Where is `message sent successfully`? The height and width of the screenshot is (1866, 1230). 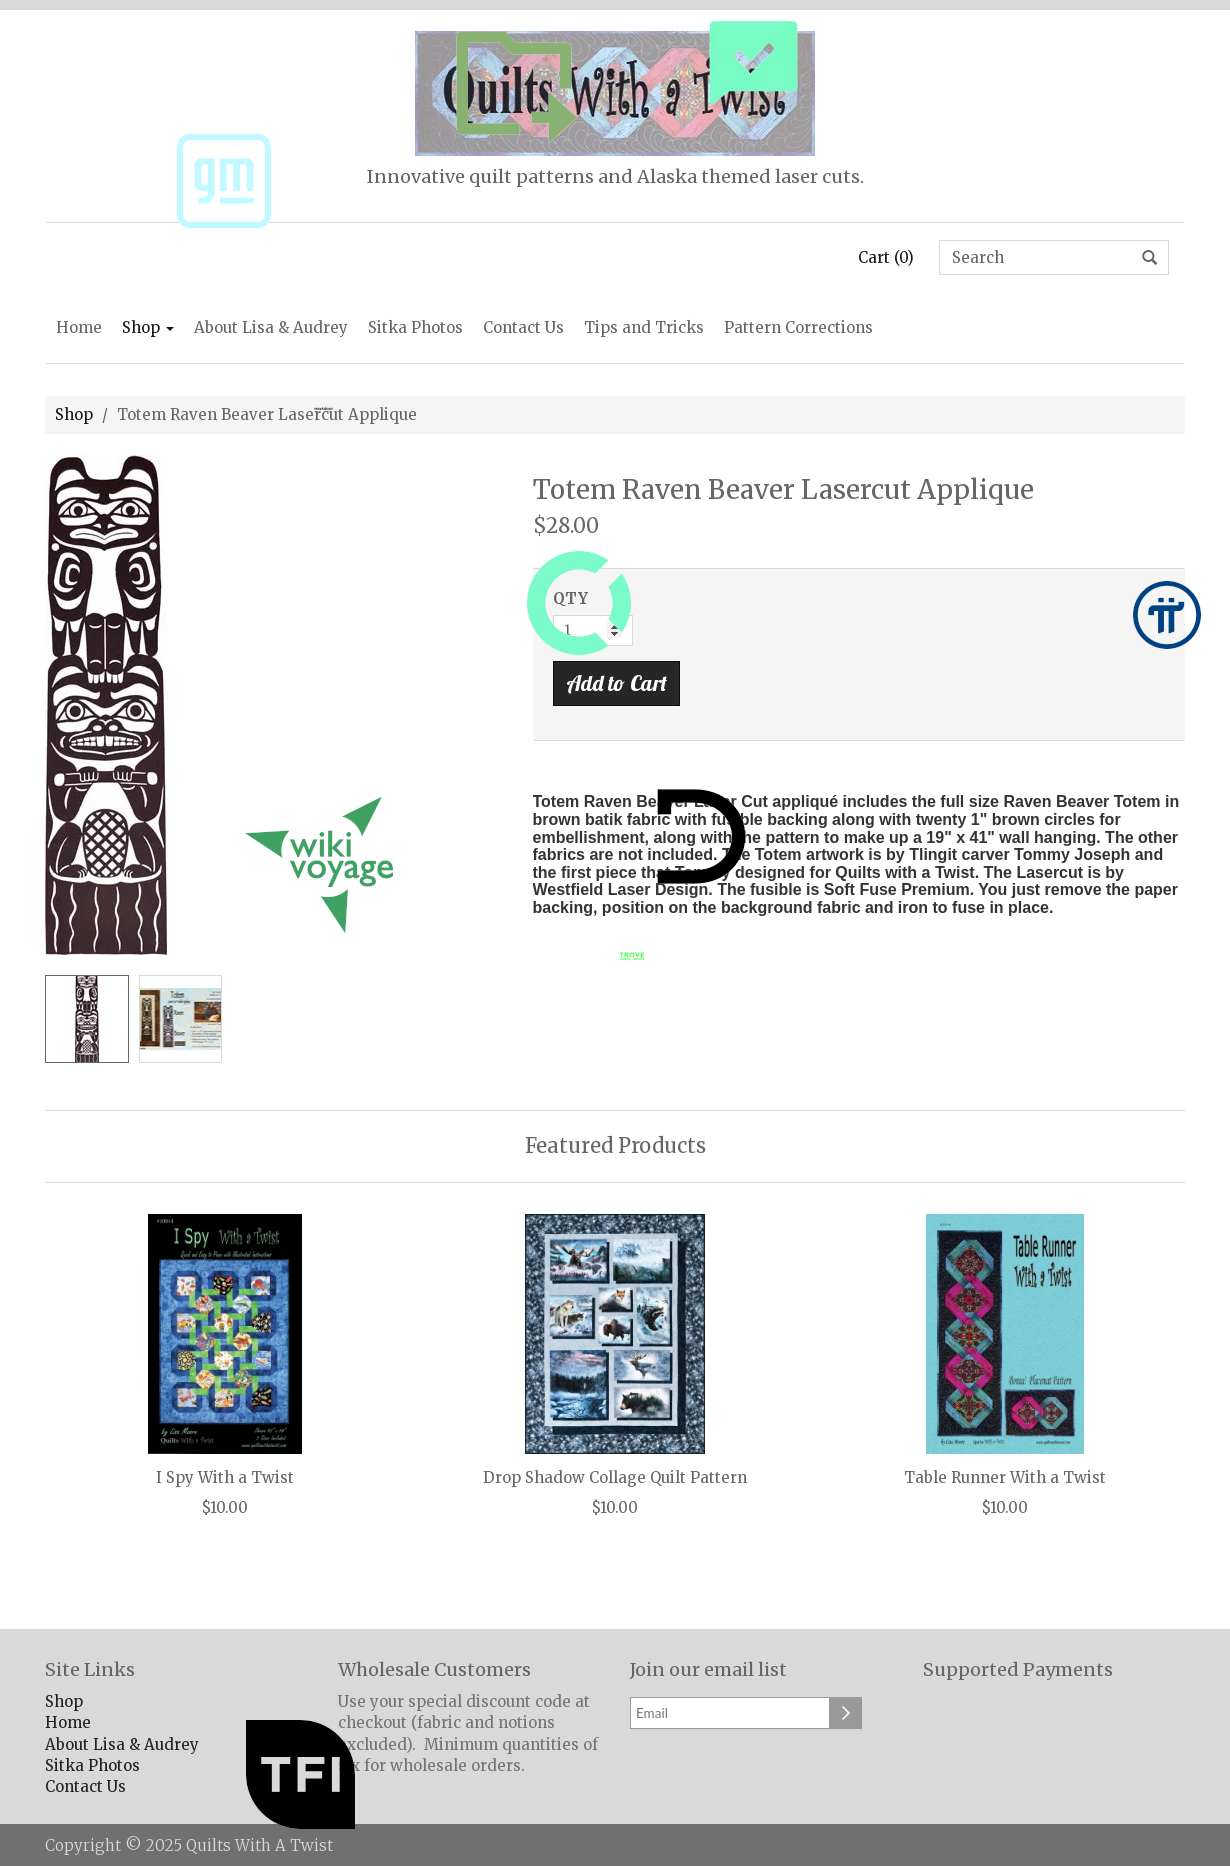
message sent successfully is located at coordinates (753, 60).